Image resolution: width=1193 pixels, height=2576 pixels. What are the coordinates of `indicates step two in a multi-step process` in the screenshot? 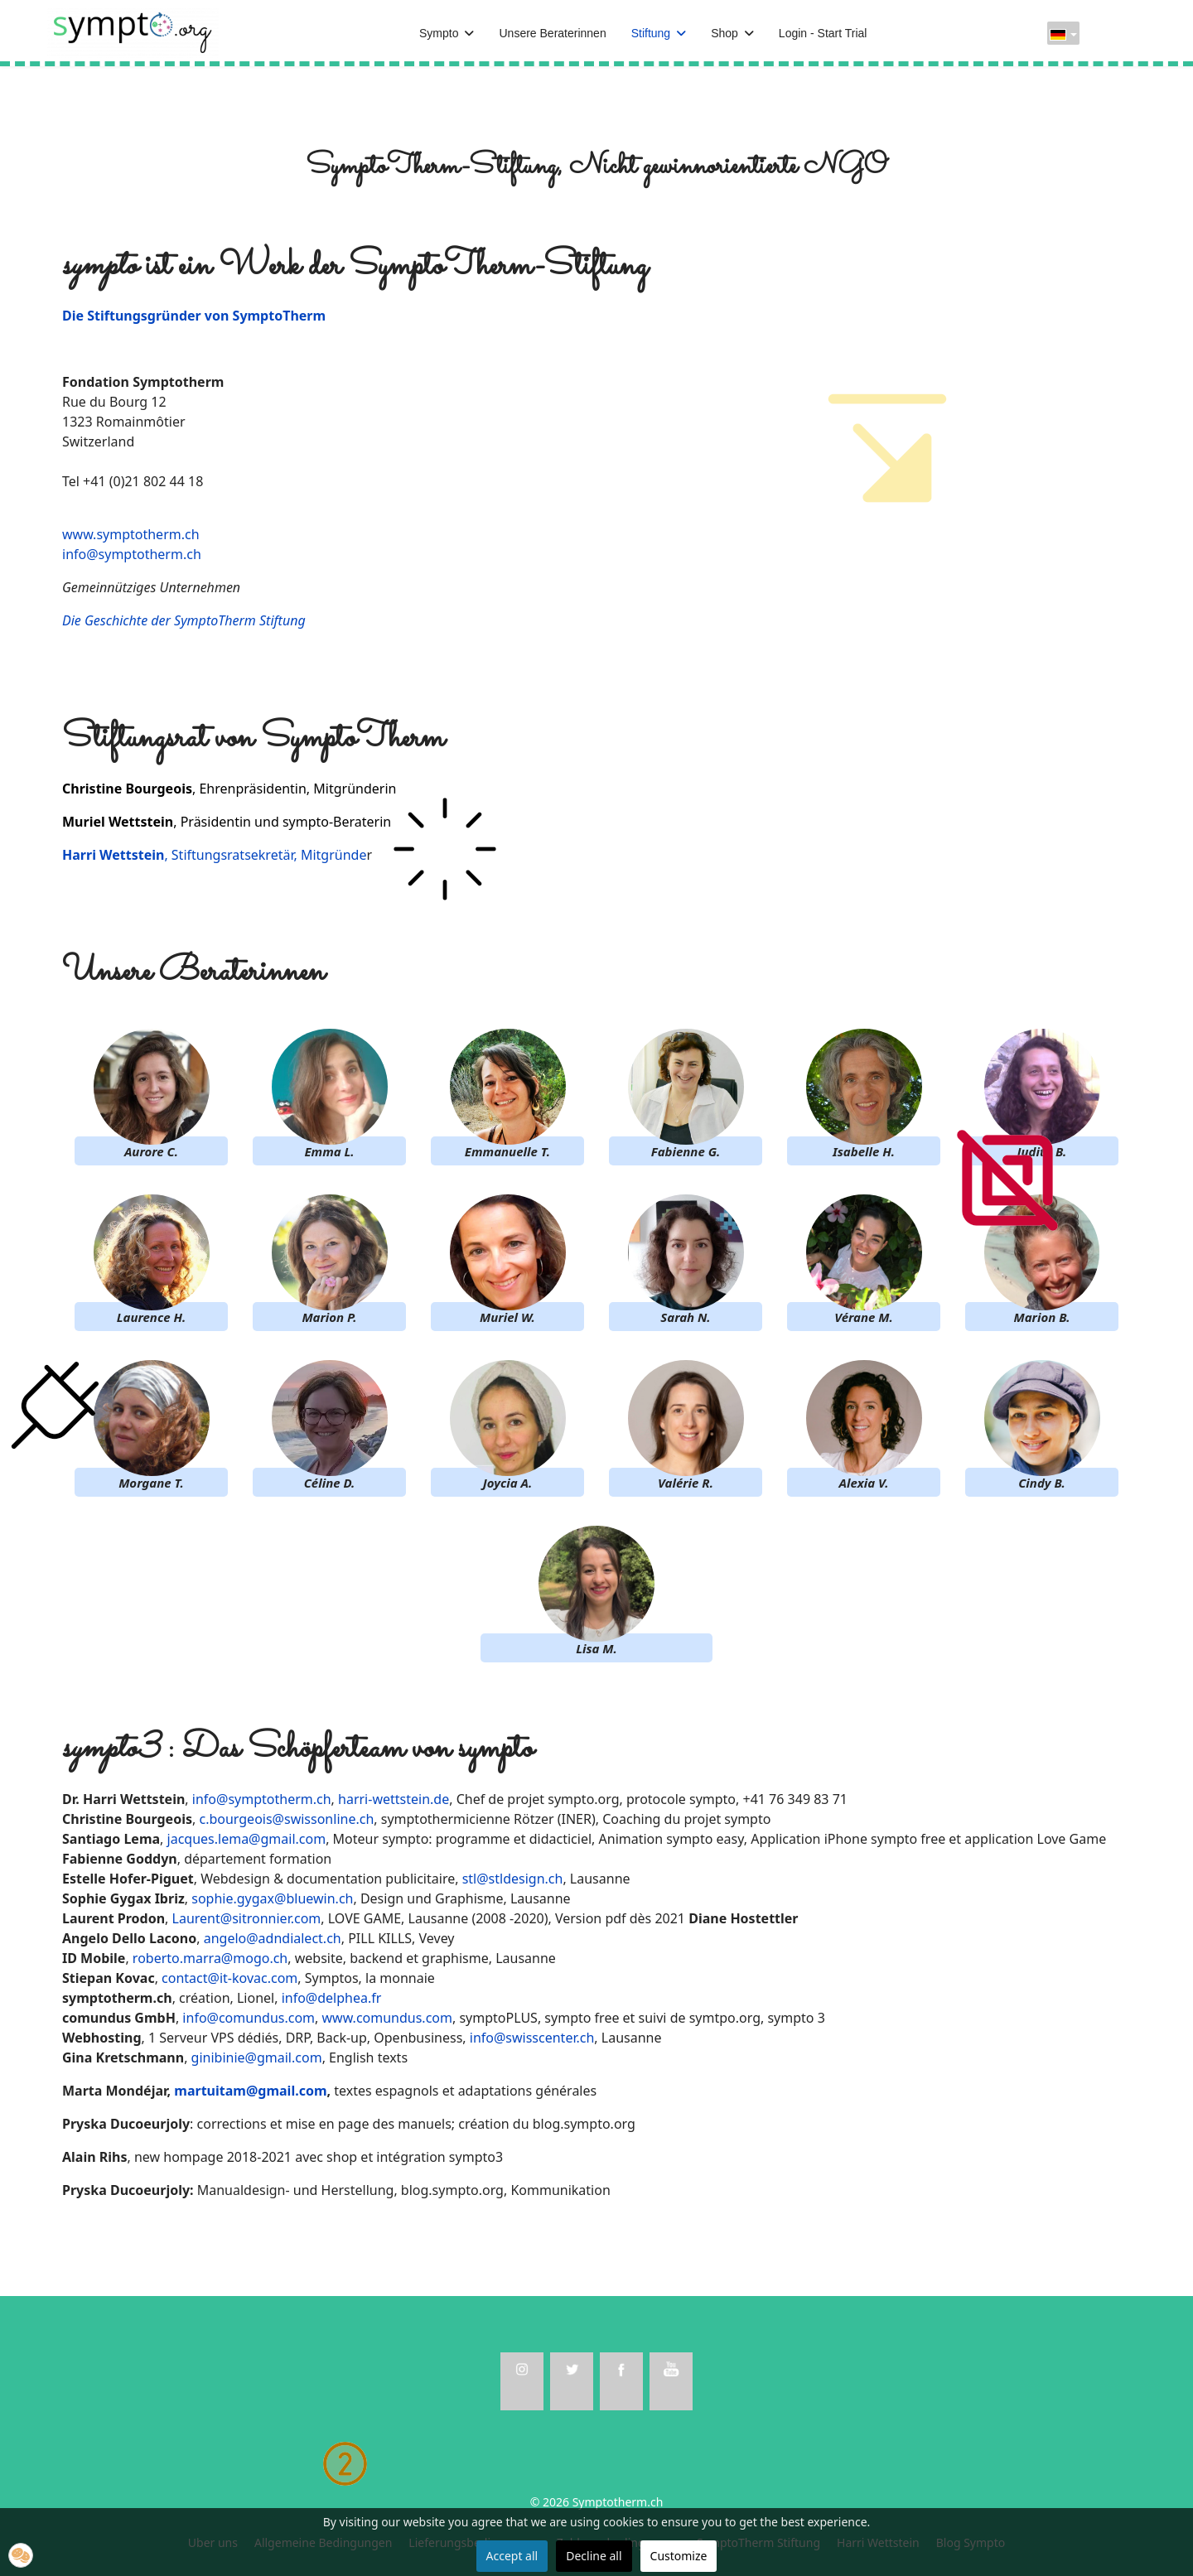 It's located at (345, 2463).